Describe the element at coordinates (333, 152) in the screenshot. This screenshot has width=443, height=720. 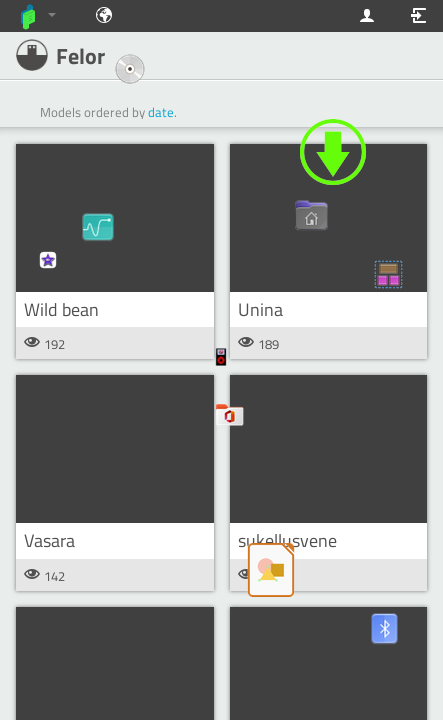
I see `download a file or resource` at that location.